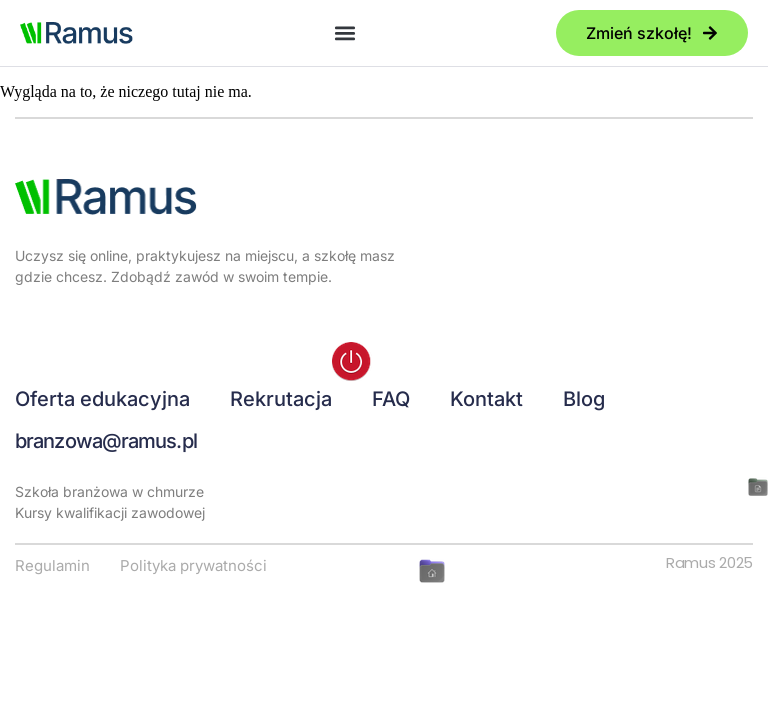  I want to click on open documents folder, so click(758, 487).